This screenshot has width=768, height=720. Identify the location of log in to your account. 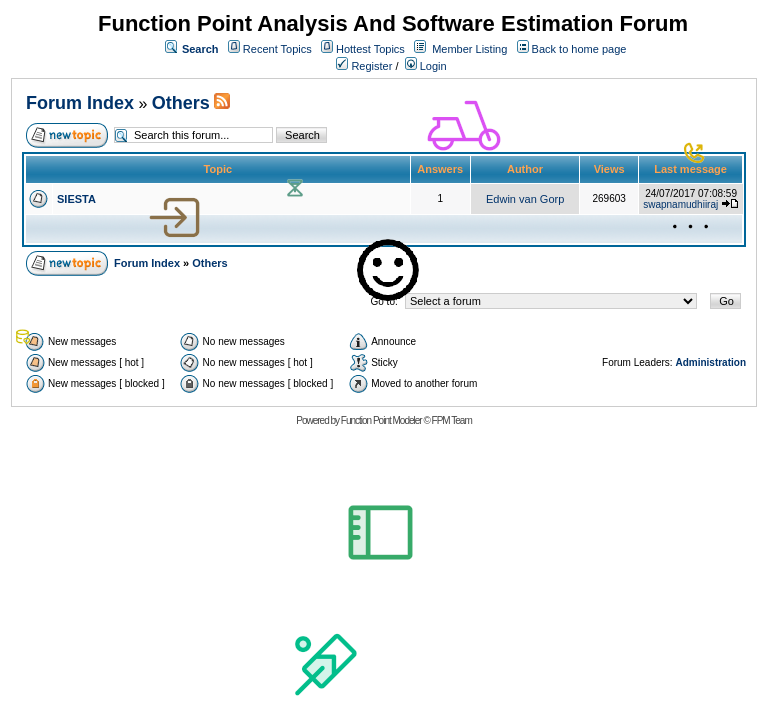
(174, 217).